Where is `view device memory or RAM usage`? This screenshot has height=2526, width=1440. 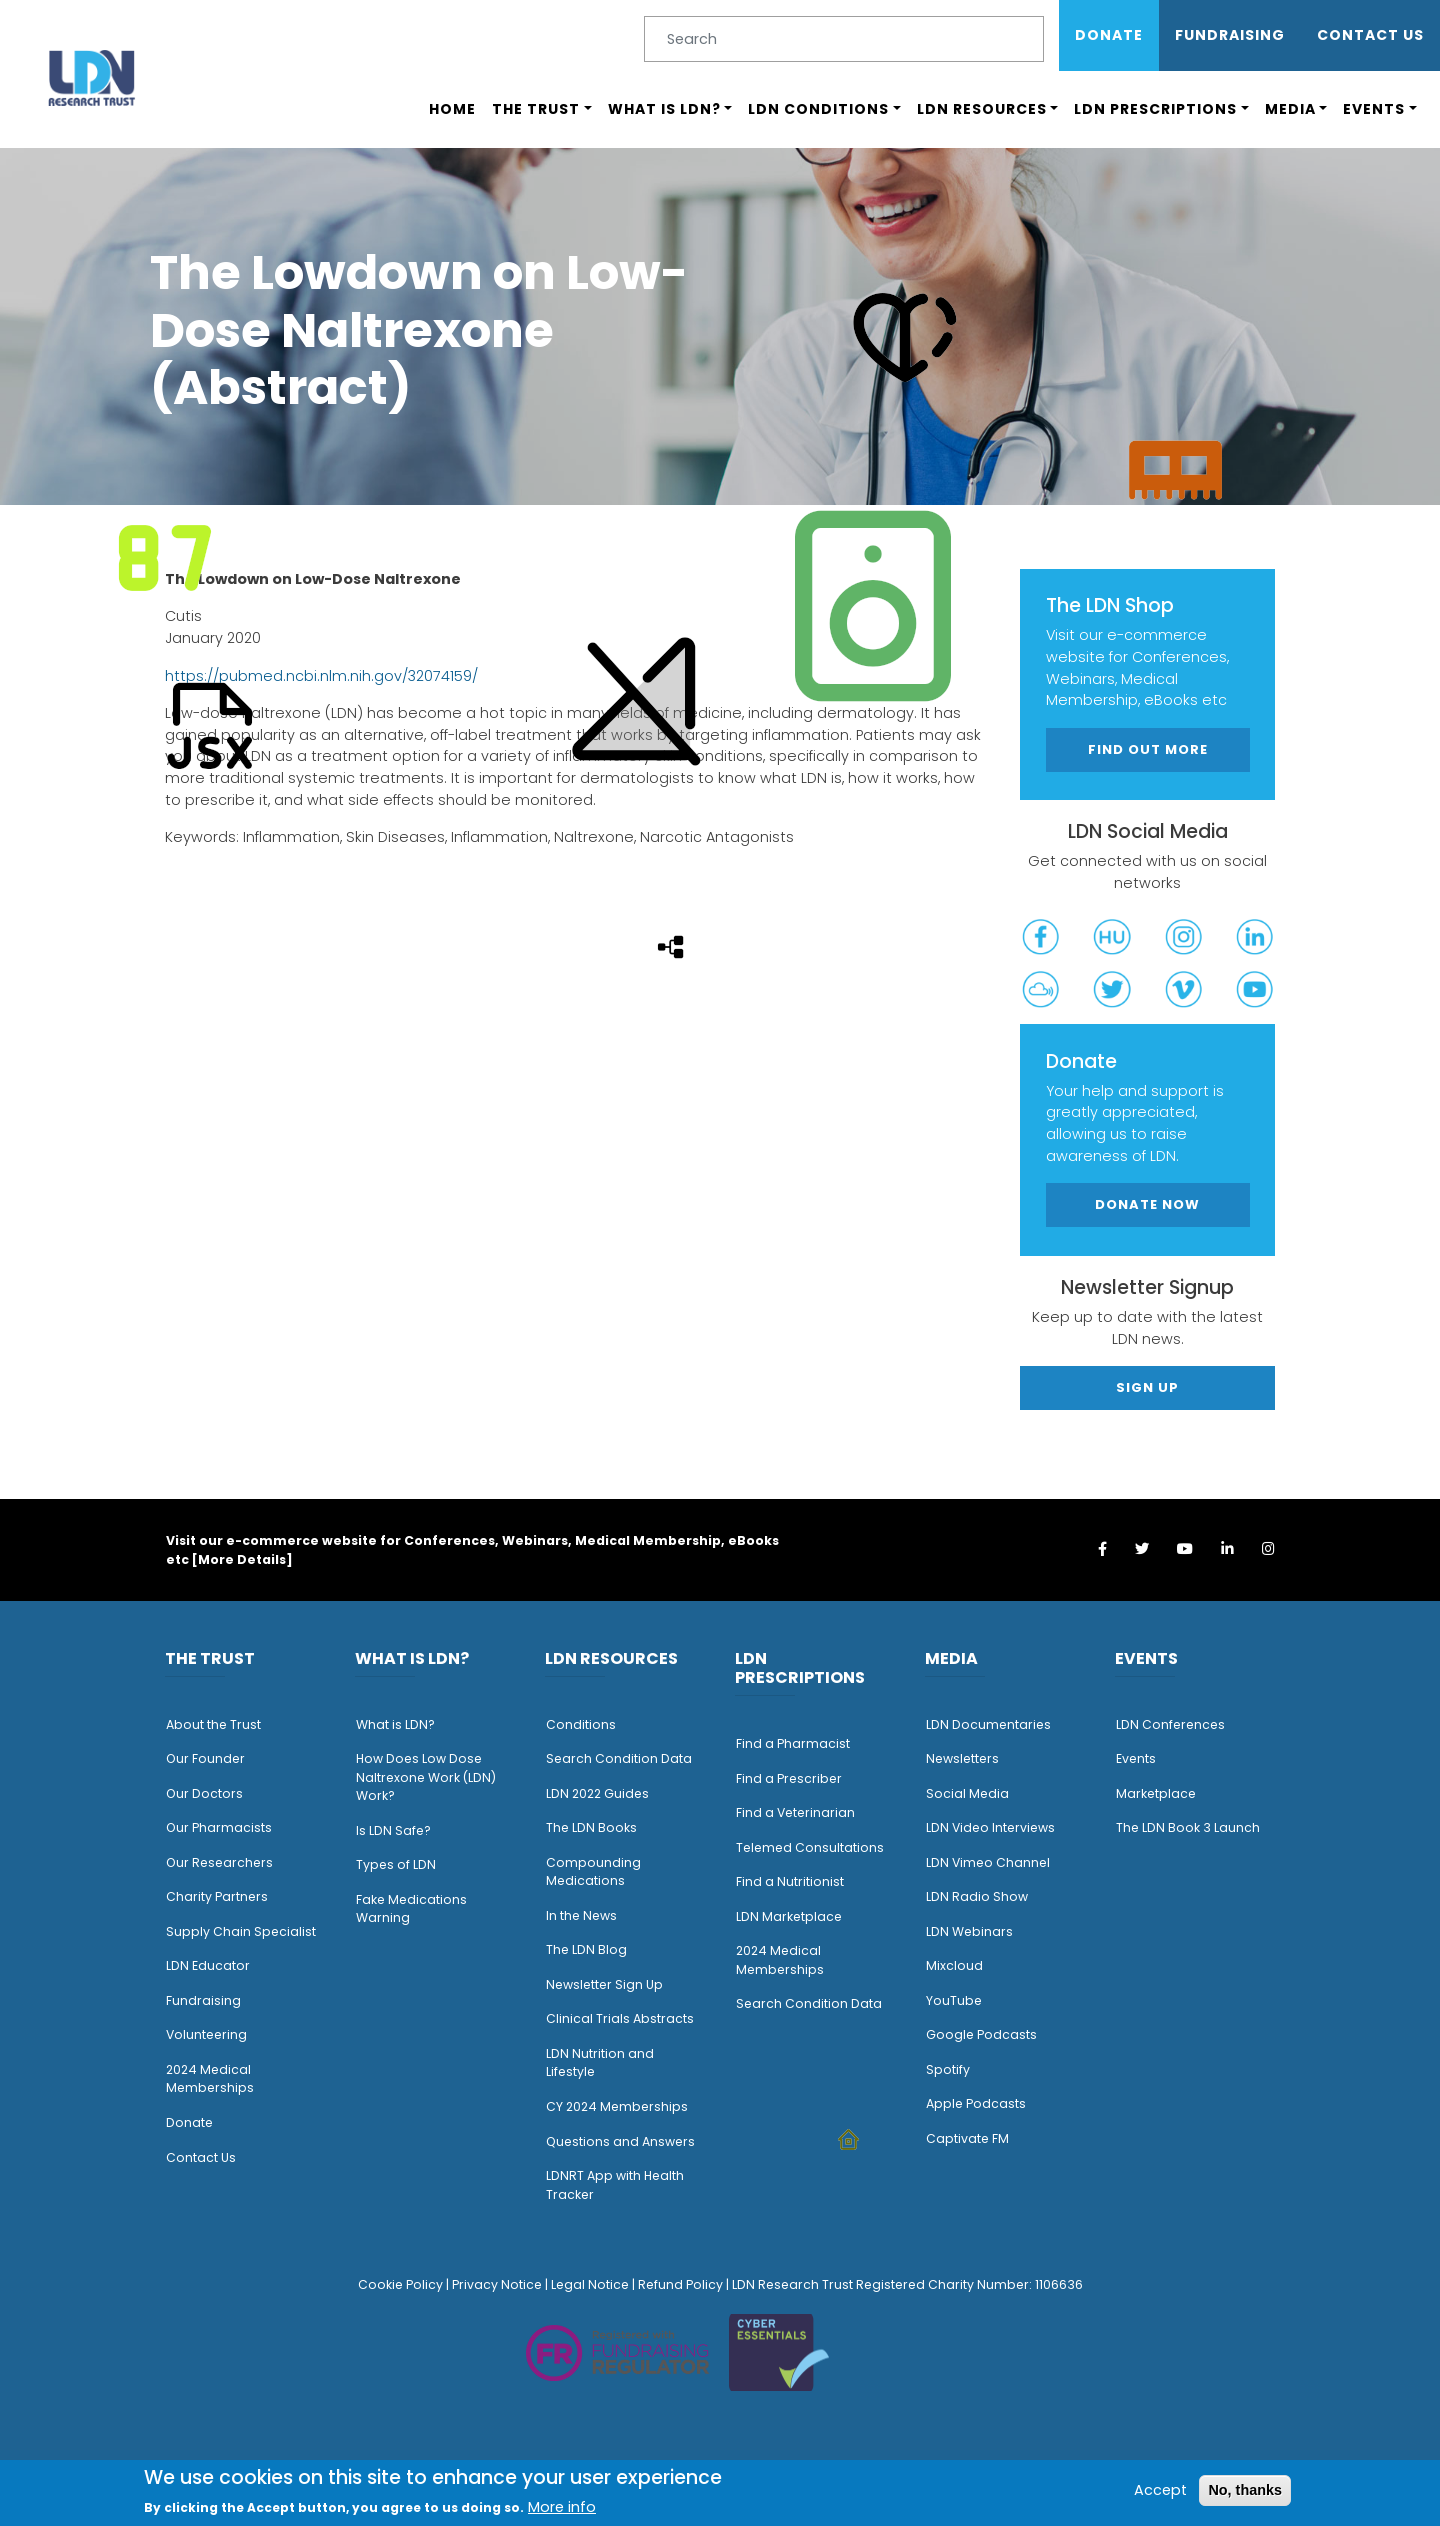 view device memory or RAM usage is located at coordinates (1175, 468).